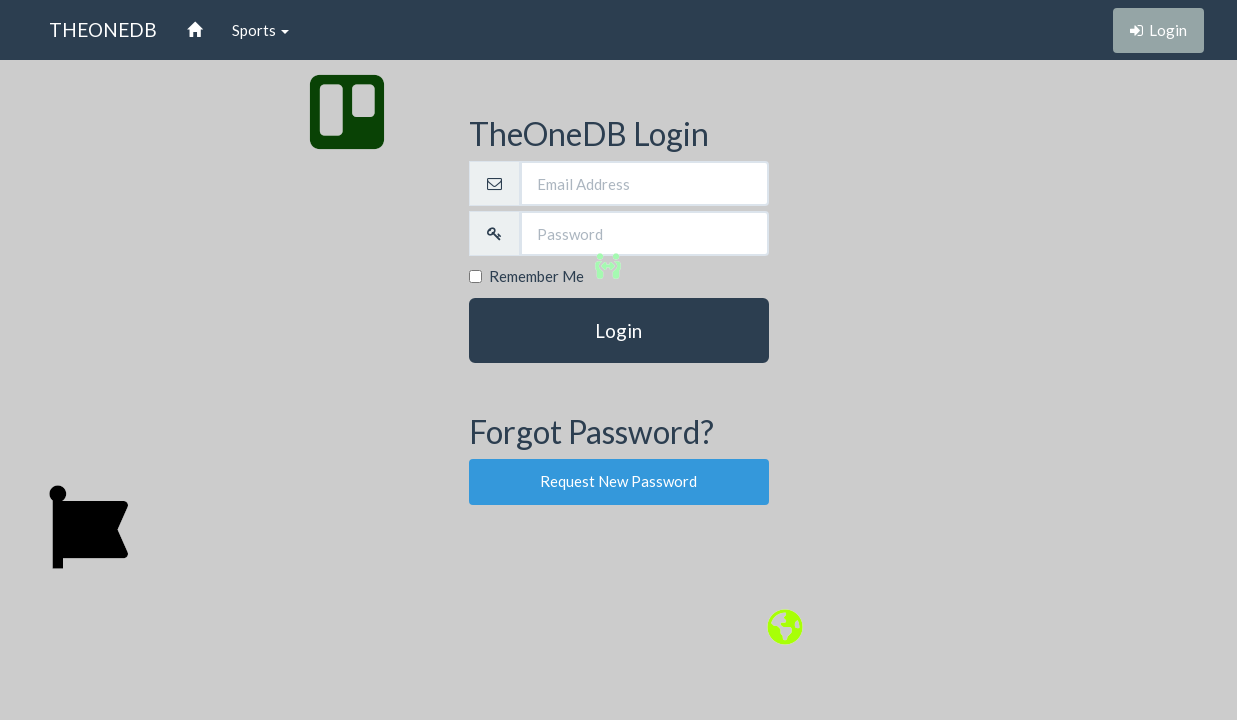 The image size is (1237, 720). What do you see at coordinates (785, 627) in the screenshot?
I see `switch to global or worldwide settings` at bounding box center [785, 627].